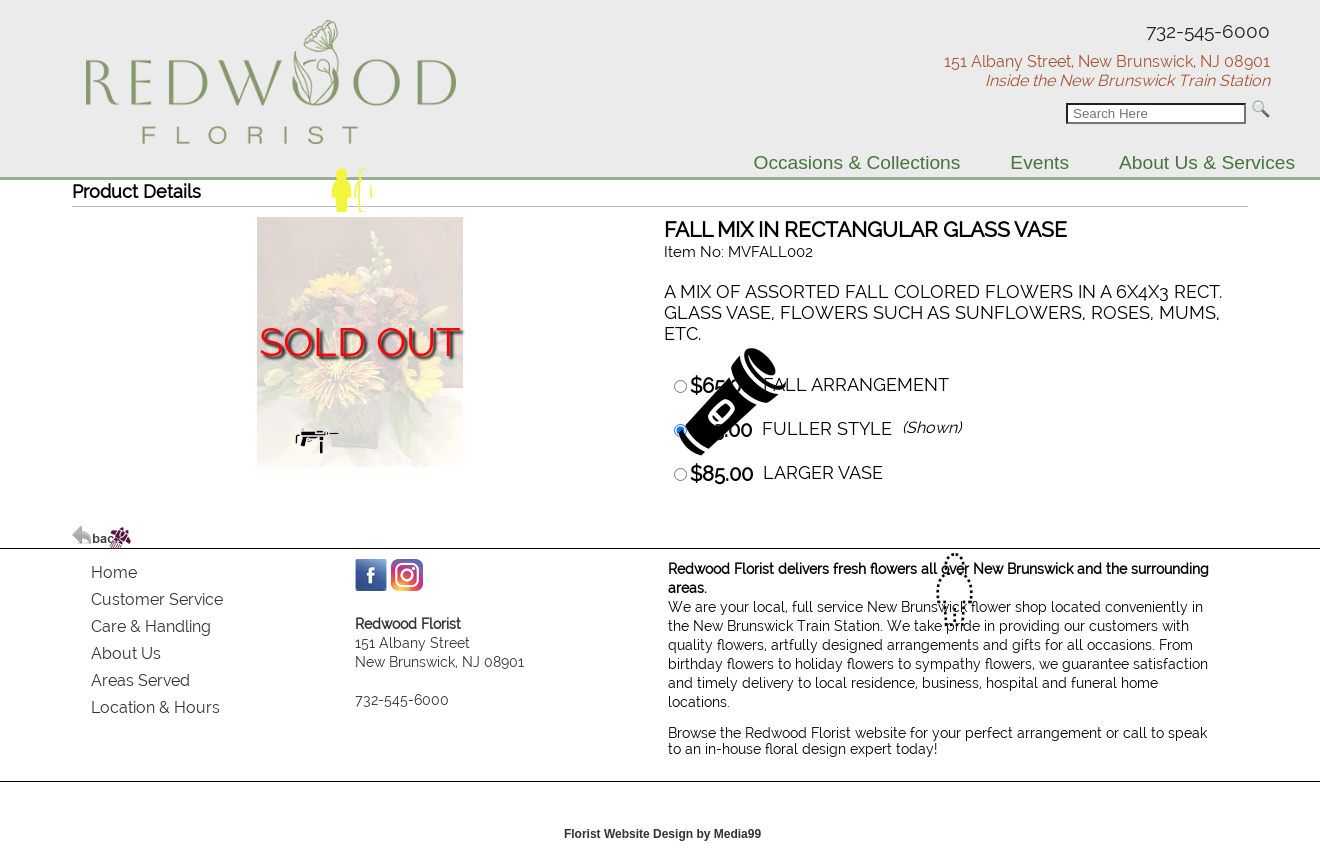 The image size is (1320, 860). I want to click on select the grease gun weapon, so click(317, 441).